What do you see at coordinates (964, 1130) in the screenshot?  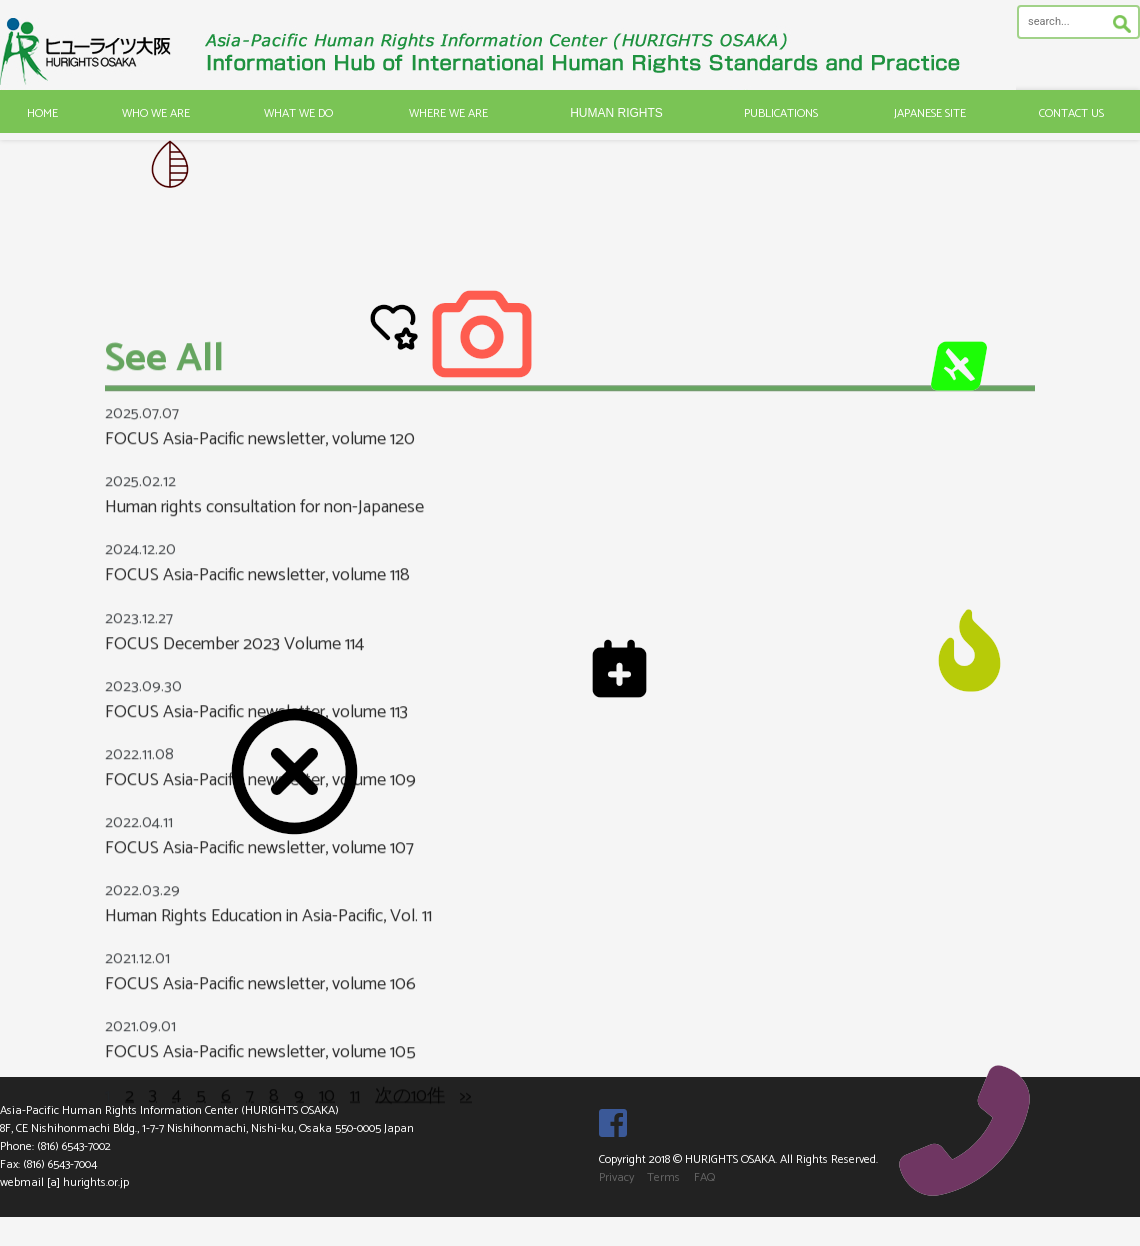 I see `make a phone call` at bounding box center [964, 1130].